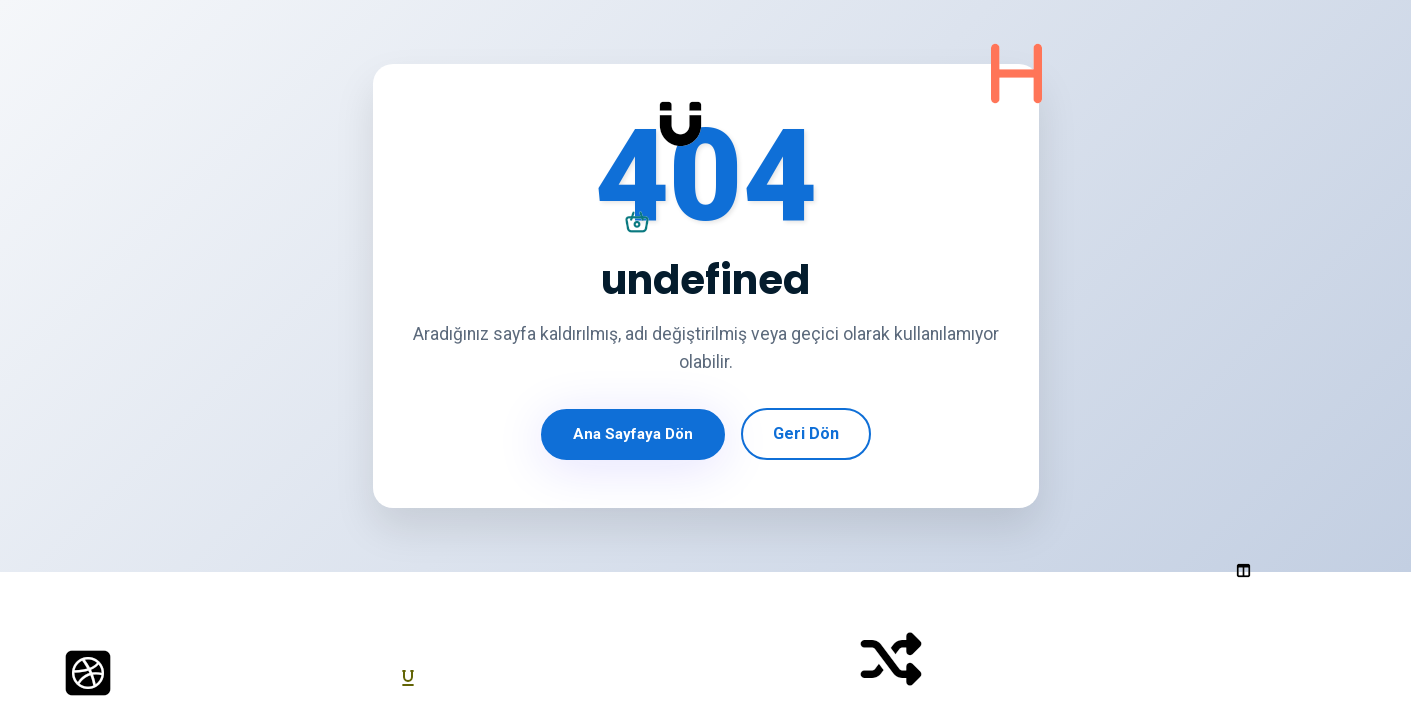 Image resolution: width=1411 pixels, height=720 pixels. Describe the element at coordinates (1016, 73) in the screenshot. I see `indicates a hospital or medical facility nearby` at that location.